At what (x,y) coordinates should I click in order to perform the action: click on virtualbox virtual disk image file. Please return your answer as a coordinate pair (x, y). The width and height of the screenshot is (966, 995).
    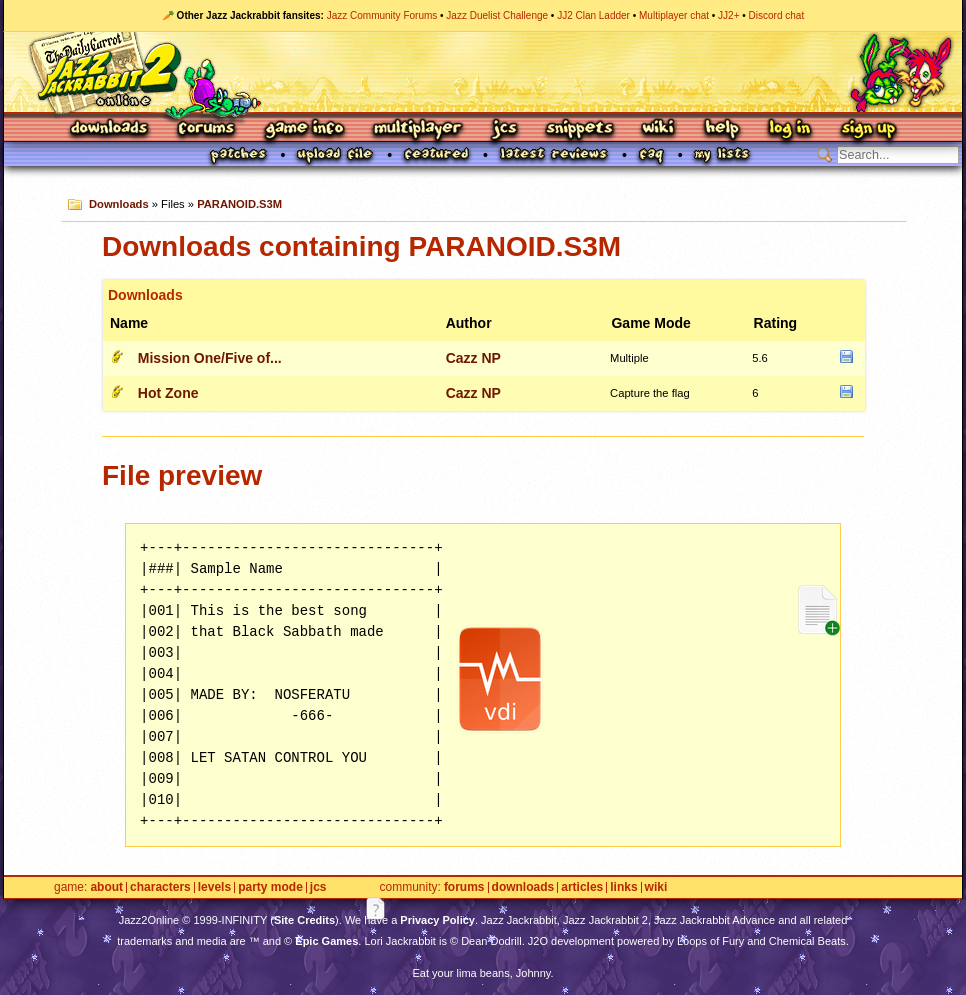
    Looking at the image, I should click on (500, 679).